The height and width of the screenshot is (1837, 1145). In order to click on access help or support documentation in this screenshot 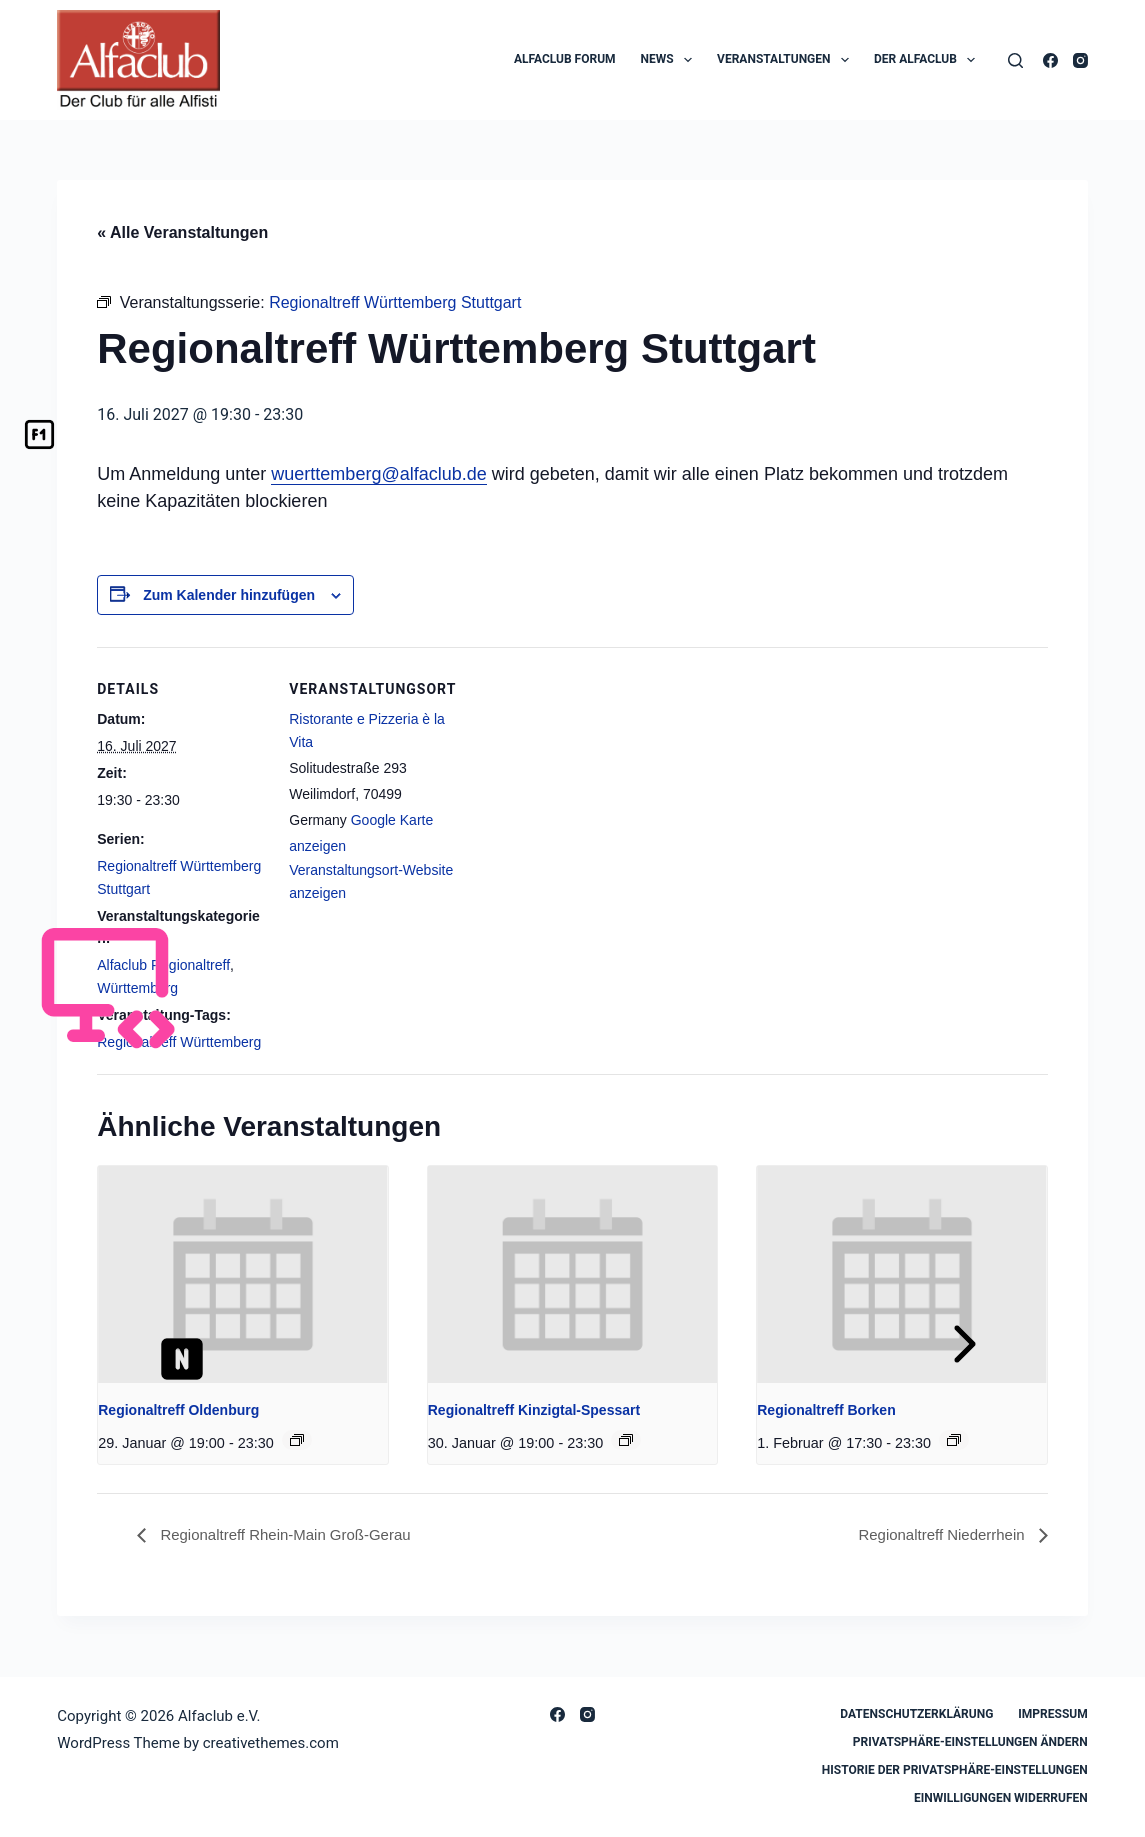, I will do `click(39, 434)`.